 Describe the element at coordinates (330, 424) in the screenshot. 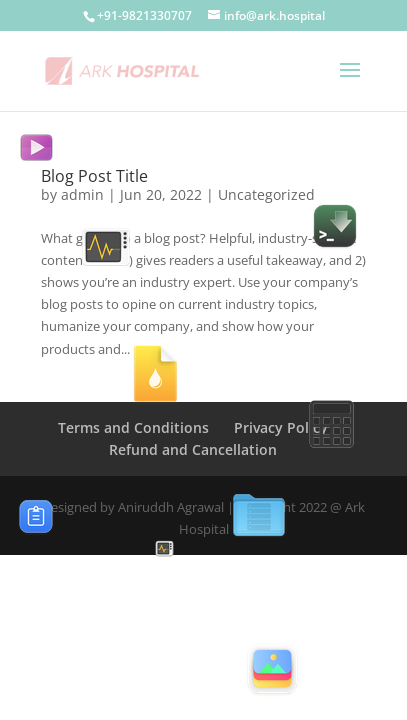

I see `open the calculator app` at that location.